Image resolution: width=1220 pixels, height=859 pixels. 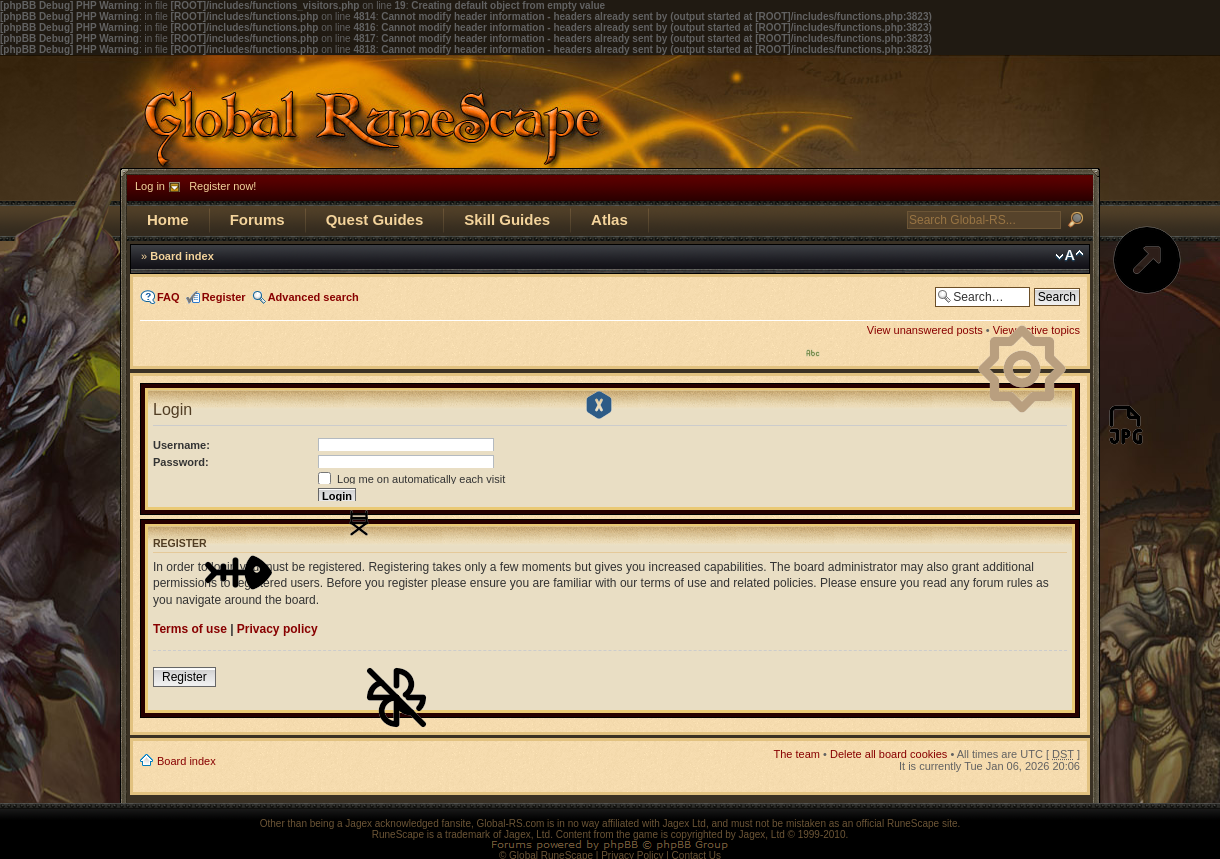 I want to click on access text formatting options, so click(x=813, y=353).